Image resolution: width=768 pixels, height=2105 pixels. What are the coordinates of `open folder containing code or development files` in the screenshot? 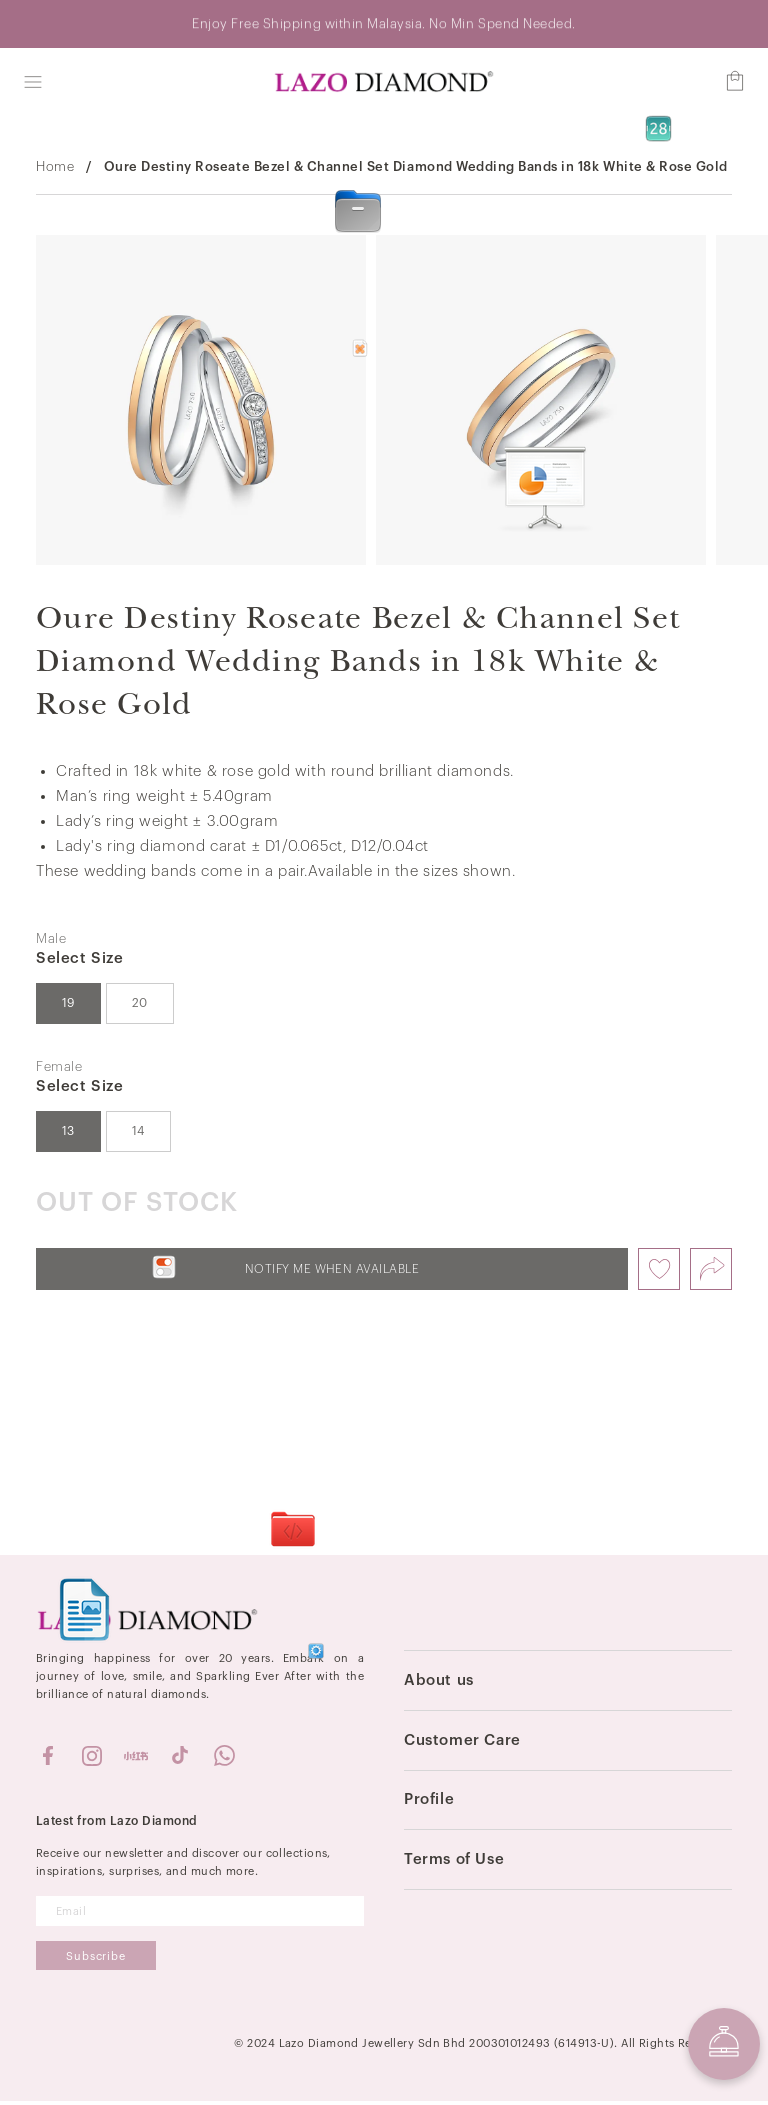 It's located at (293, 1529).